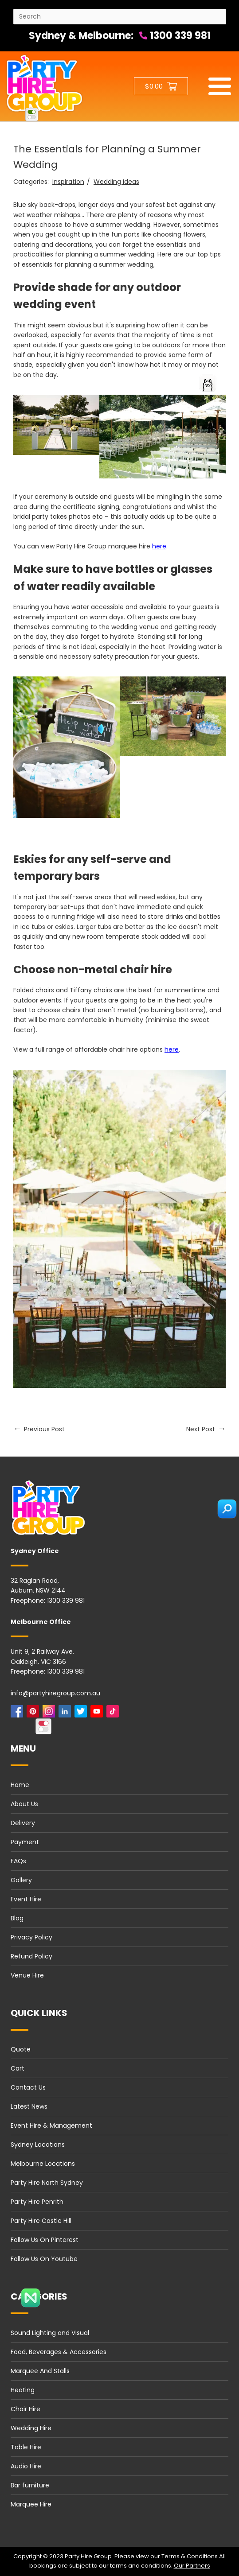 The width and height of the screenshot is (239, 2576). What do you see at coordinates (98, 729) in the screenshot?
I see `open volume mixer application` at bounding box center [98, 729].